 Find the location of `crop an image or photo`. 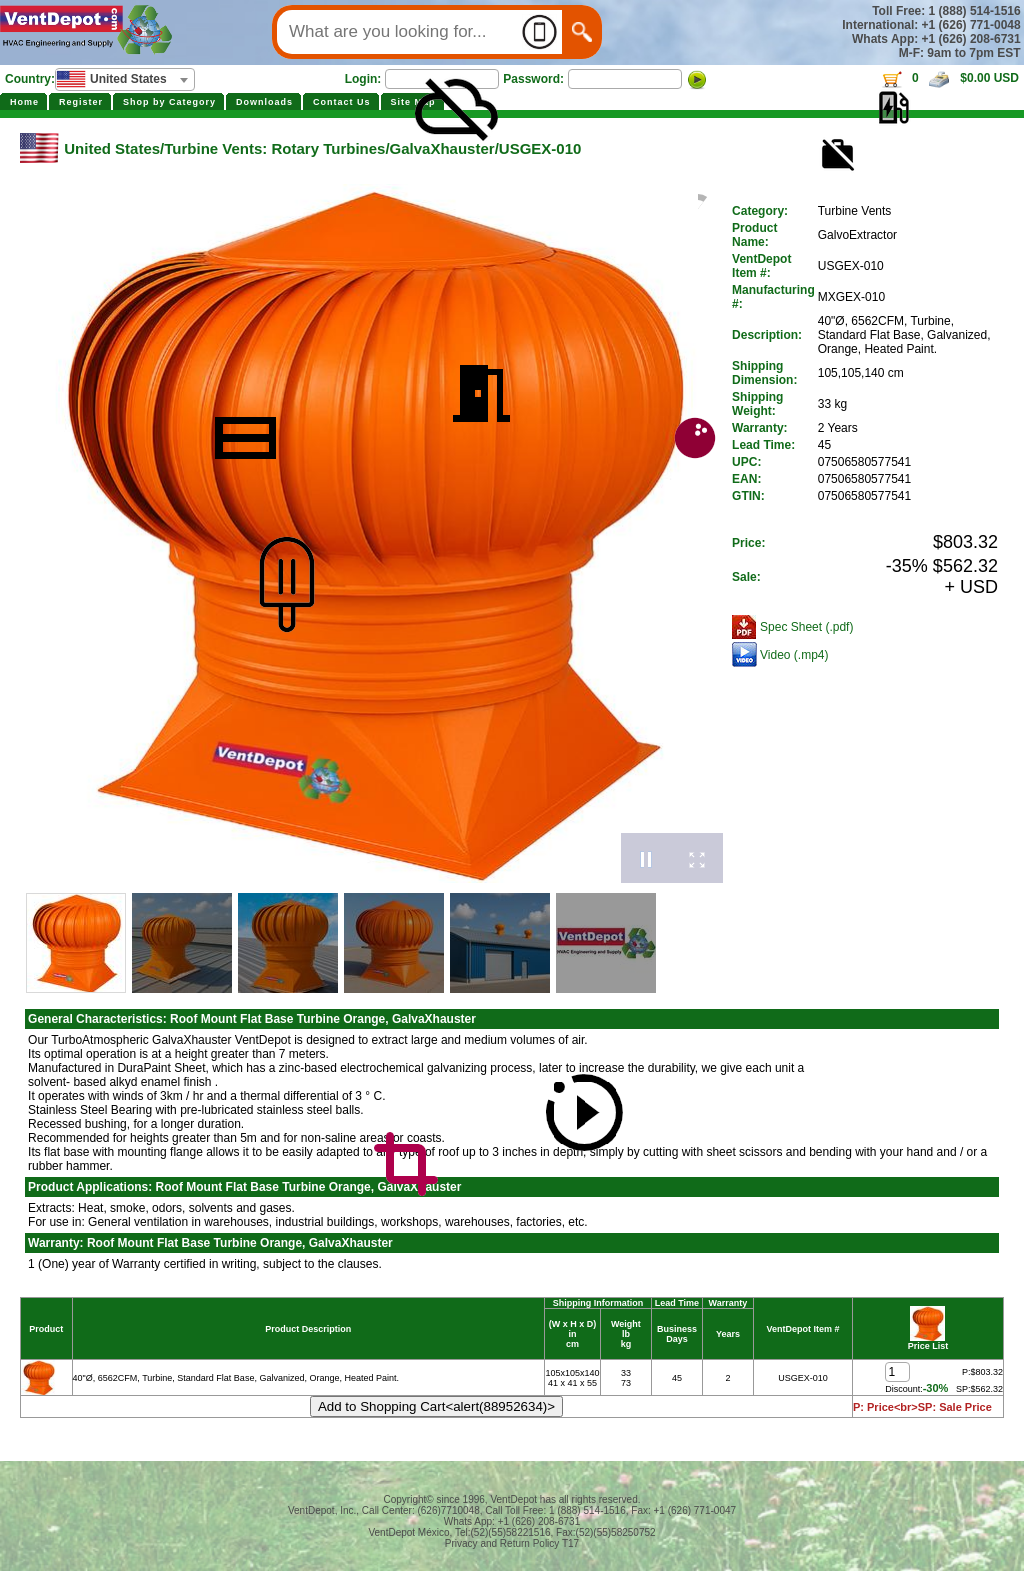

crop an image or photo is located at coordinates (406, 1164).